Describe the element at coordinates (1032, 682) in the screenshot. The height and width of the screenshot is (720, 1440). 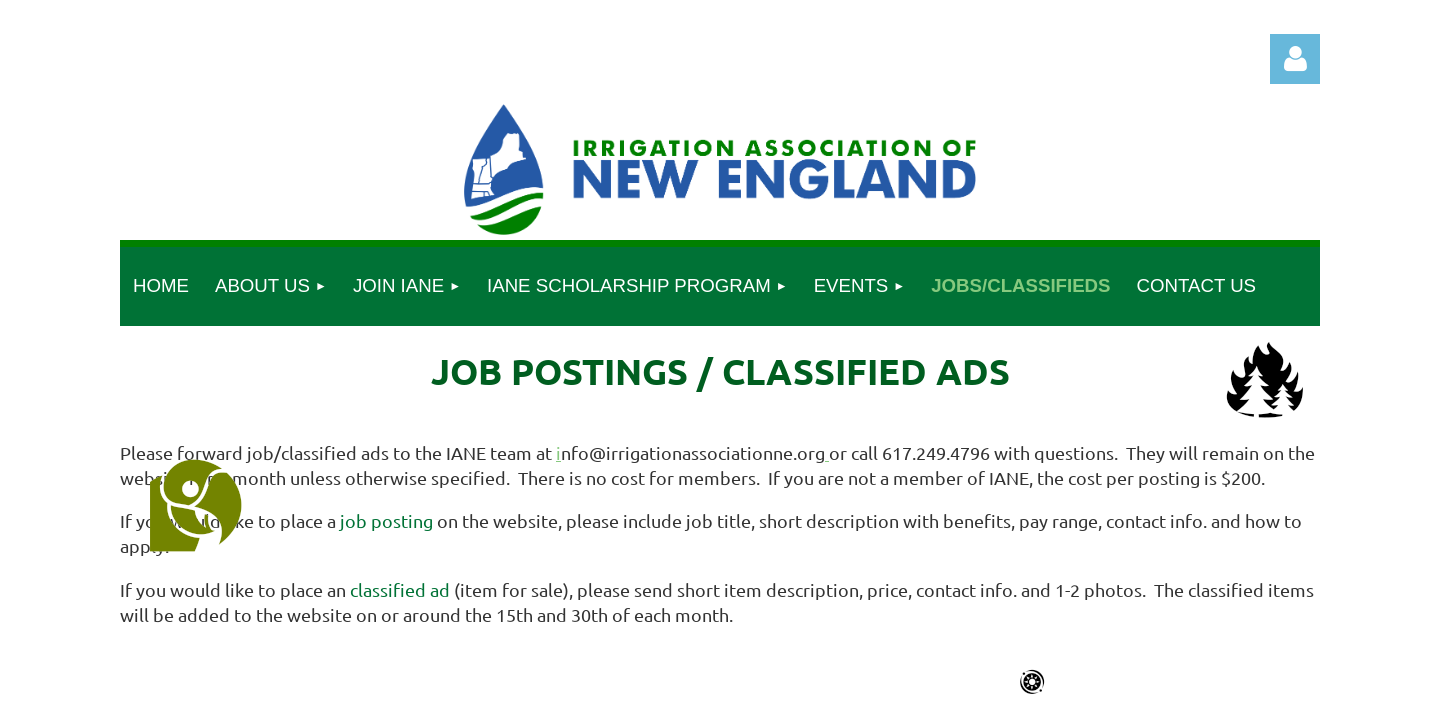
I see `view satellite or orbital tracking features` at that location.